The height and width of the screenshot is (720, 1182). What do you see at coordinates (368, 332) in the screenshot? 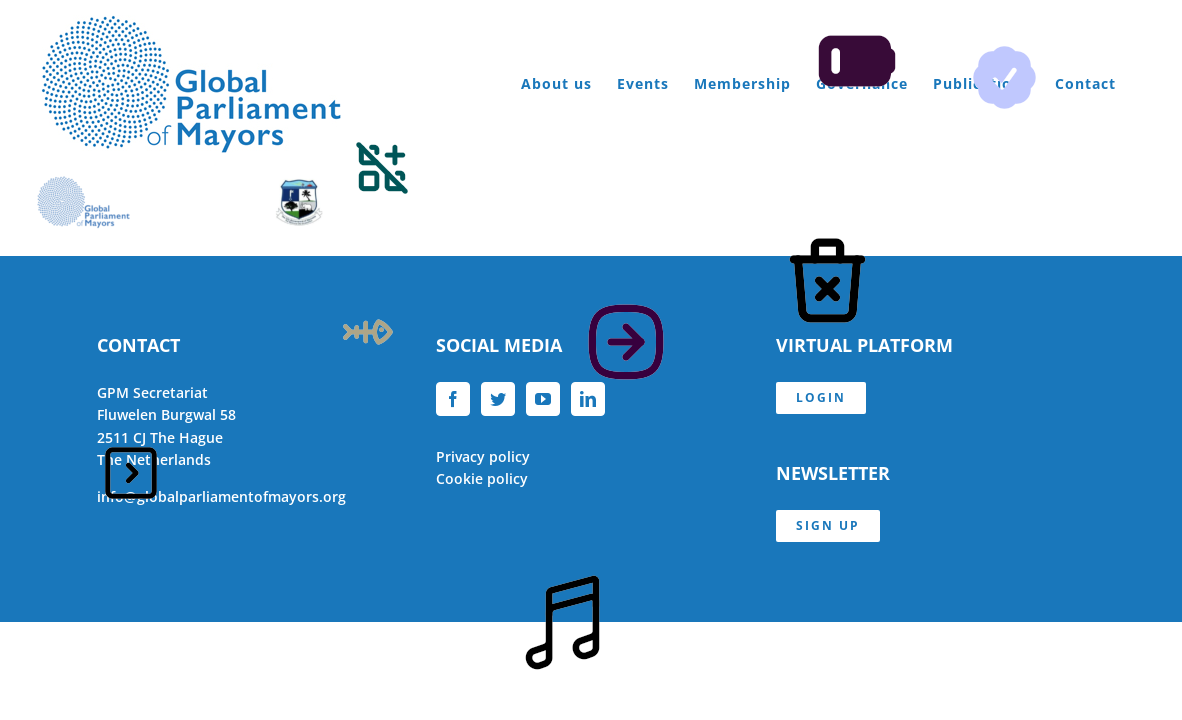
I see `indicates empty or consumed content` at bounding box center [368, 332].